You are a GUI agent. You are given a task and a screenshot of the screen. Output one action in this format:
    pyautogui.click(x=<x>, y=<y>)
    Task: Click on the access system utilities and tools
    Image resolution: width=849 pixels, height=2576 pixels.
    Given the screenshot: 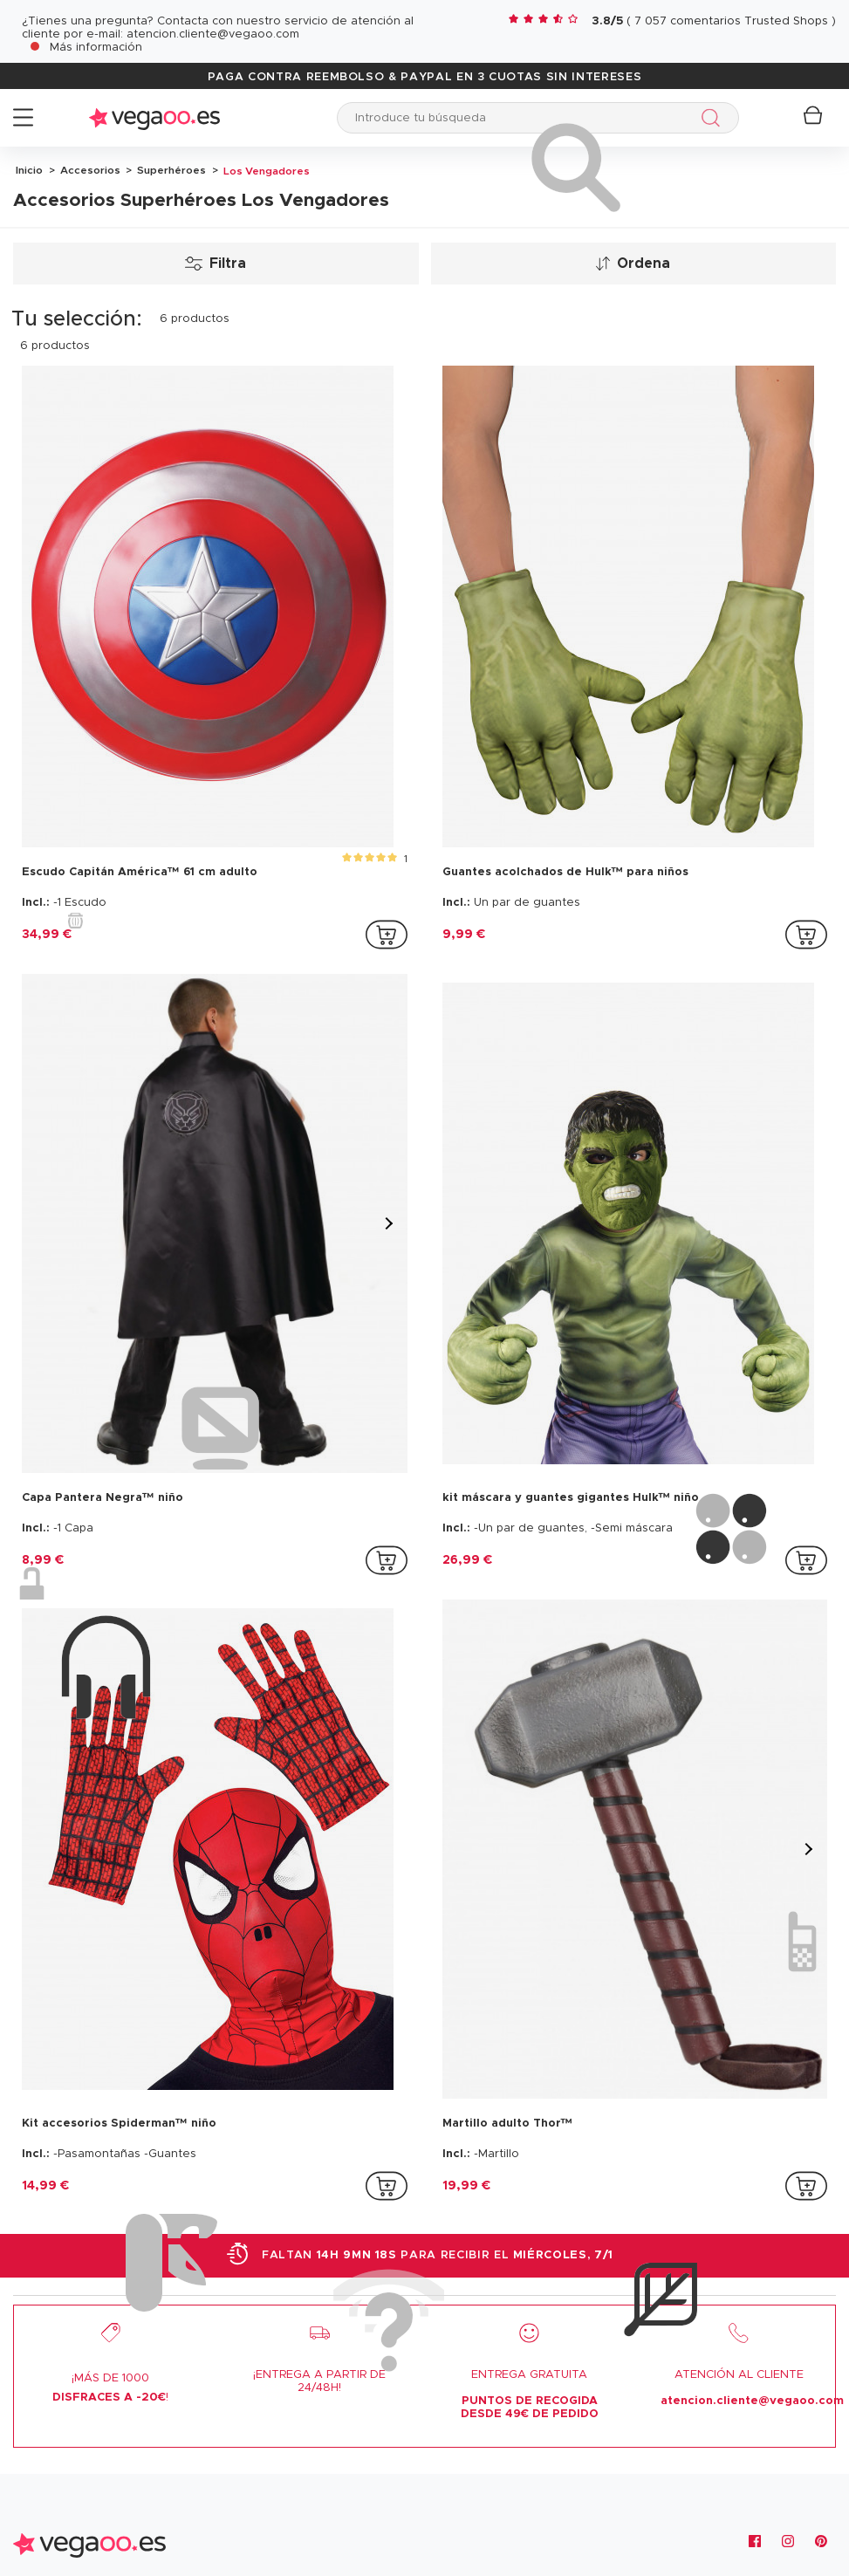 What is the action you would take?
    pyautogui.click(x=175, y=2263)
    